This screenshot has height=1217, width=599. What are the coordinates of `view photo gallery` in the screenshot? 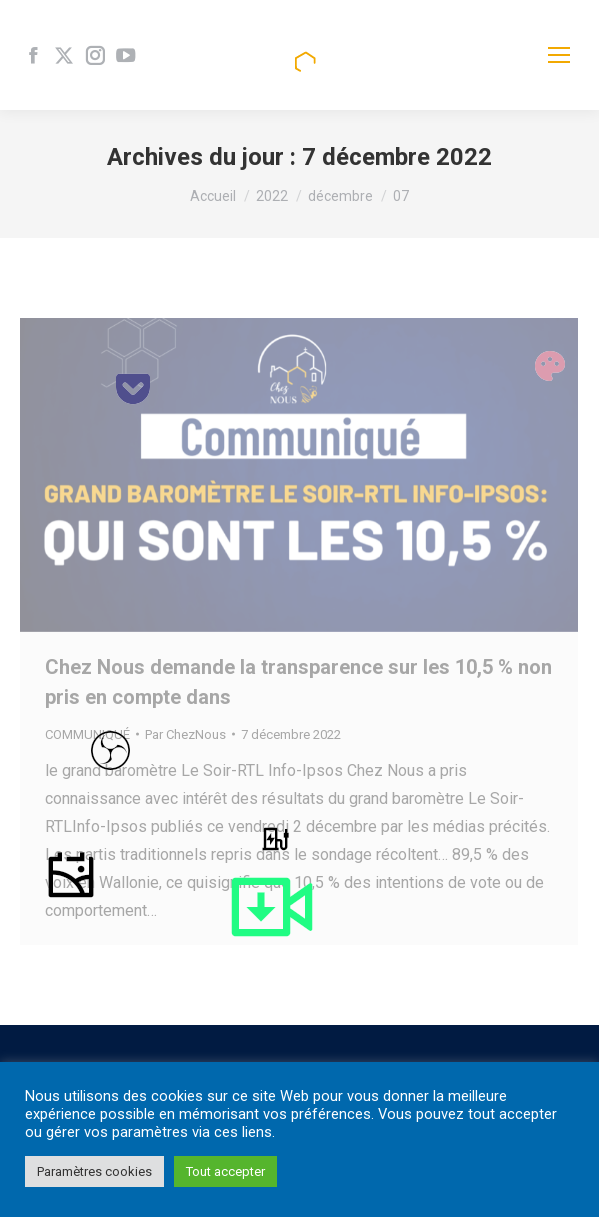 It's located at (71, 877).